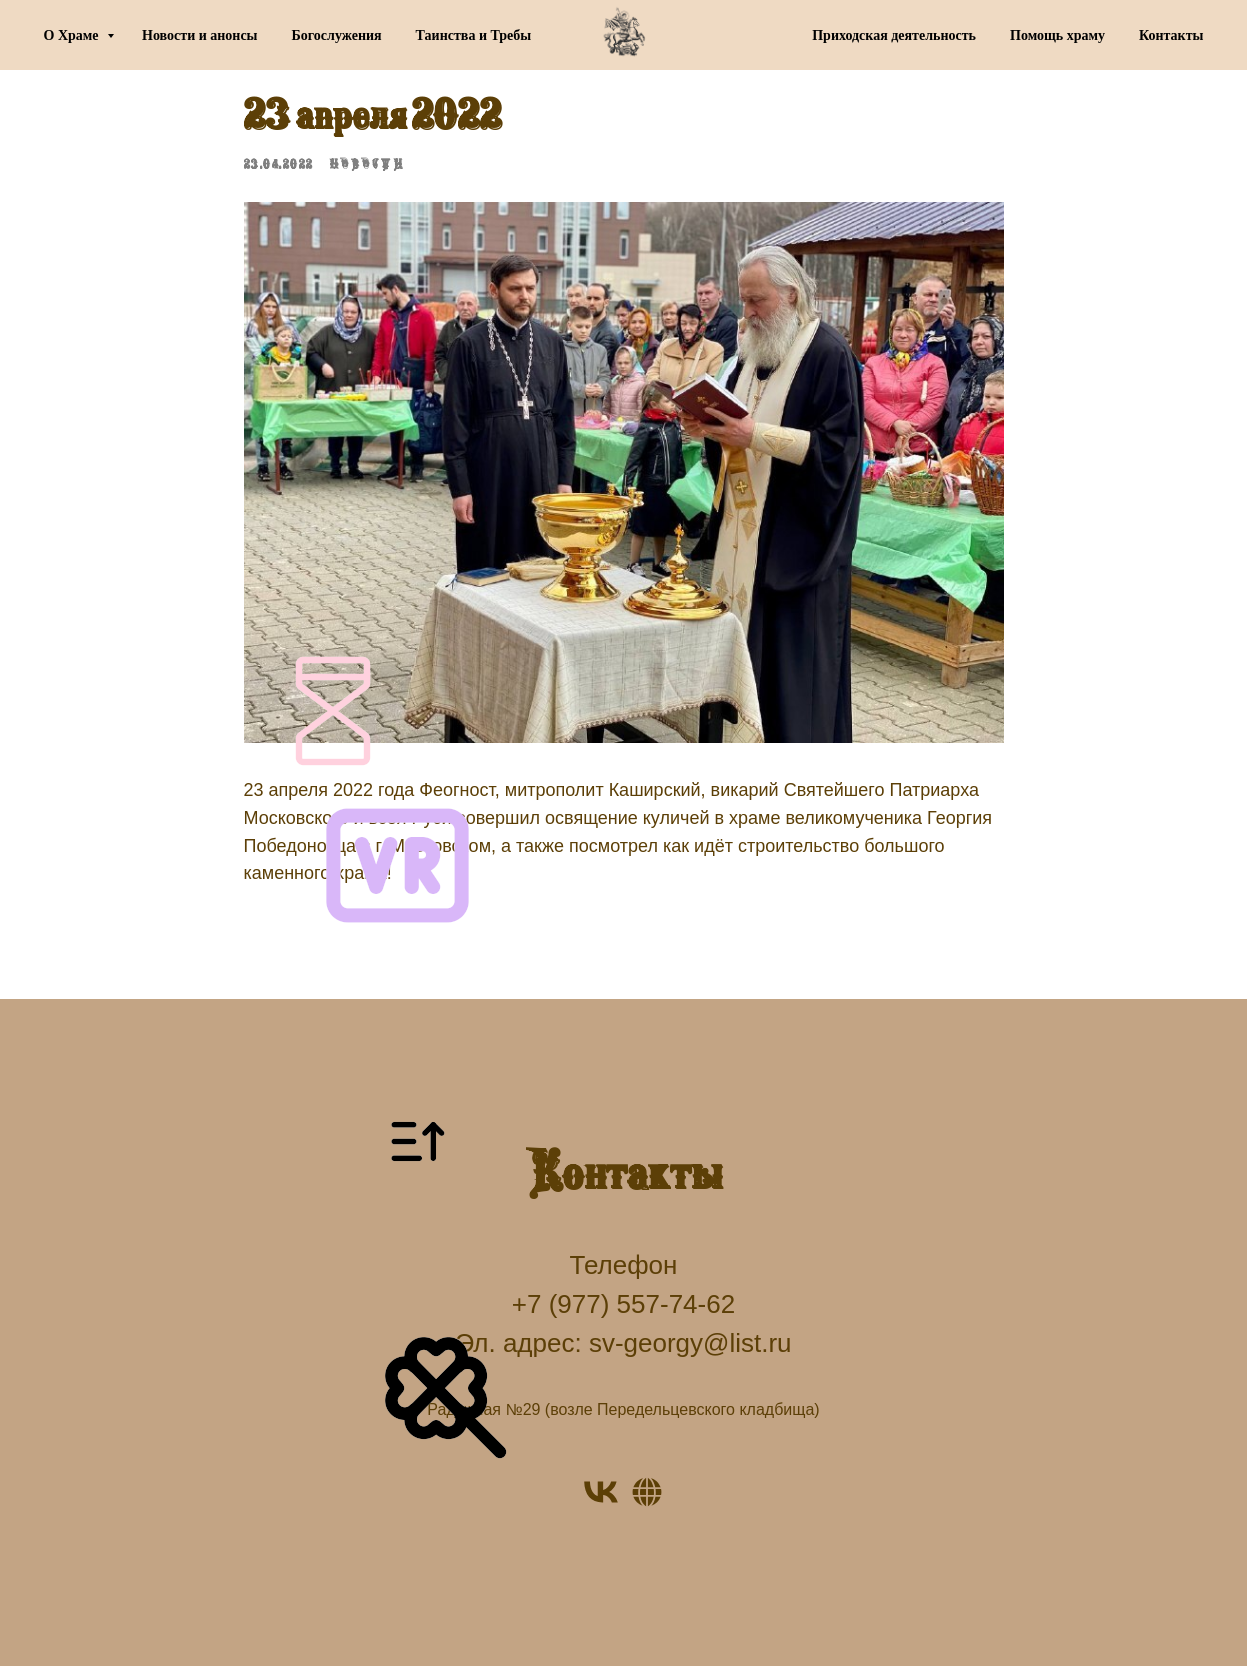  I want to click on indicates luck or bonus feature, so click(442, 1394).